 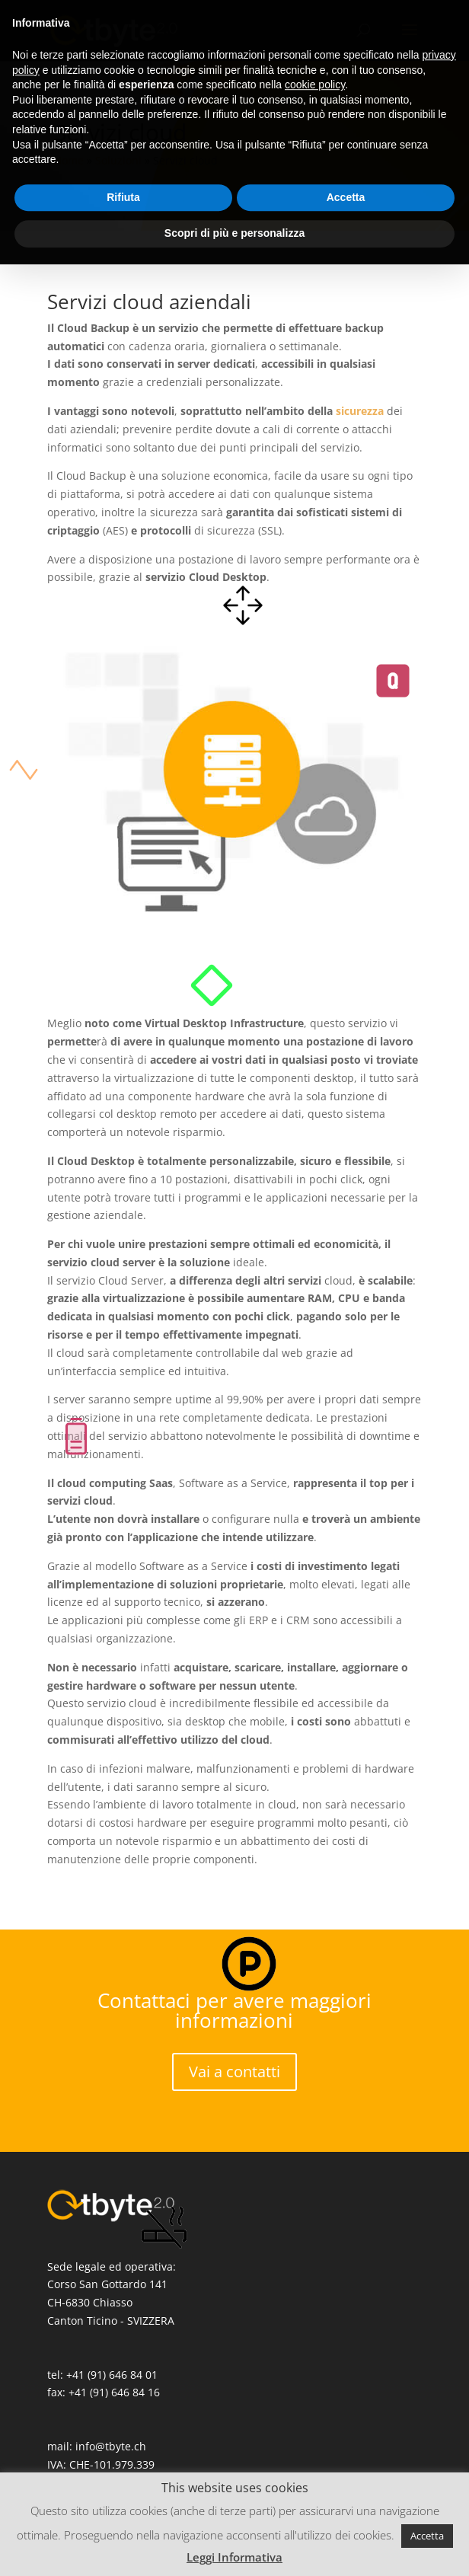 I want to click on toggle triangle waveform in audio synthesizer, so click(x=24, y=770).